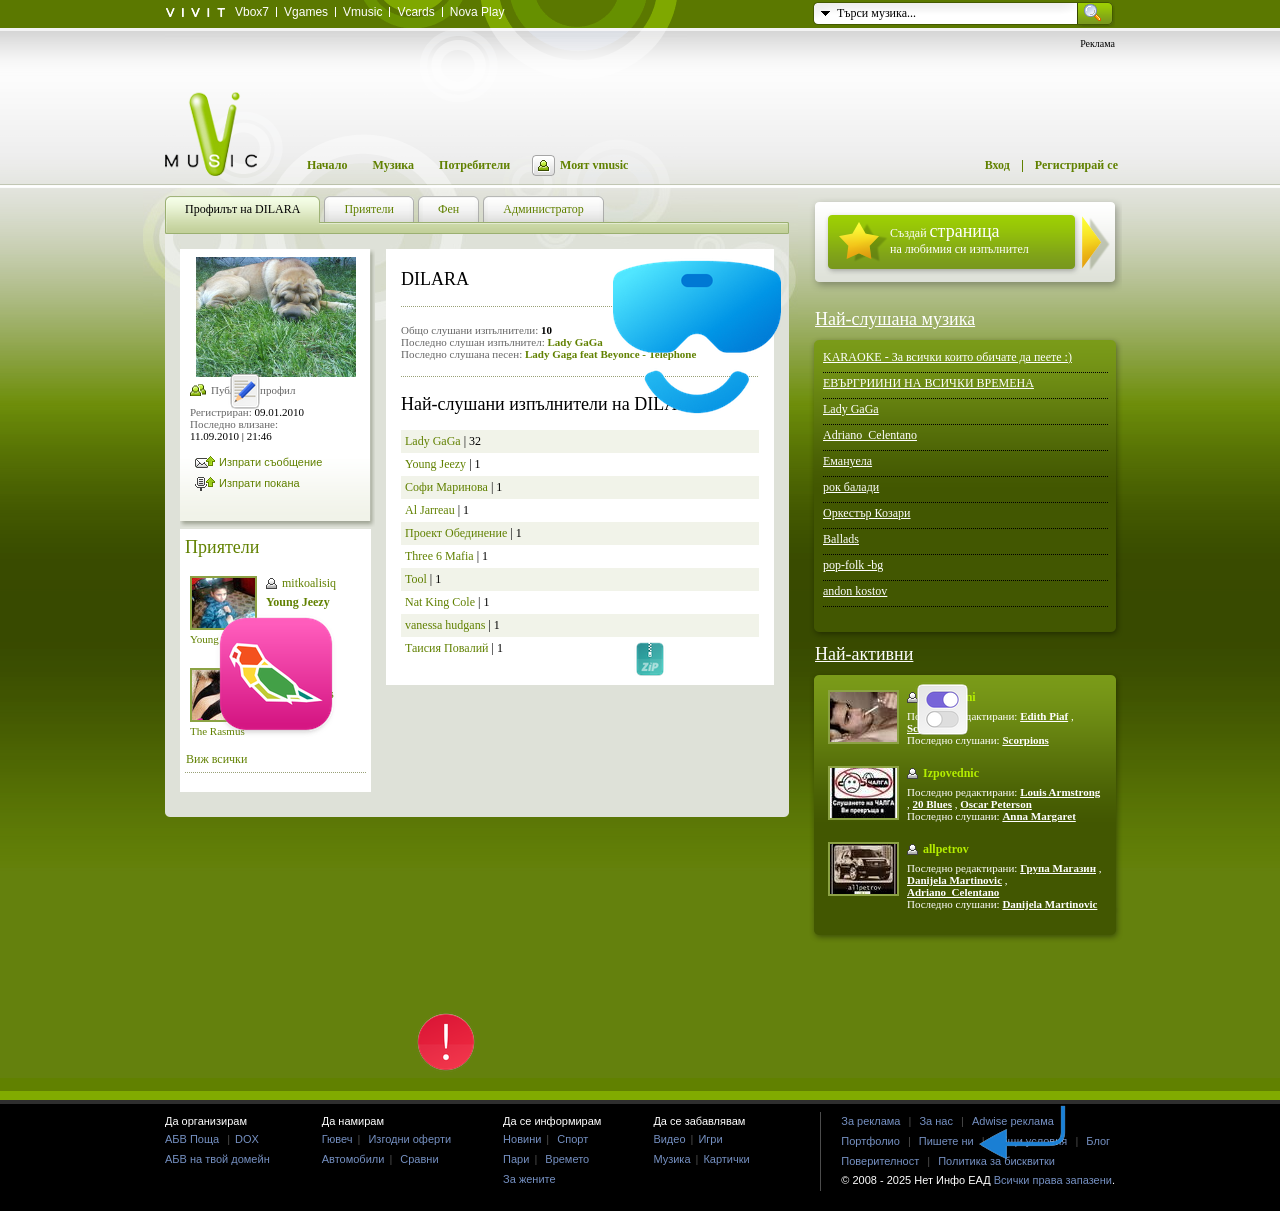  I want to click on reply to an email message, so click(1021, 1132).